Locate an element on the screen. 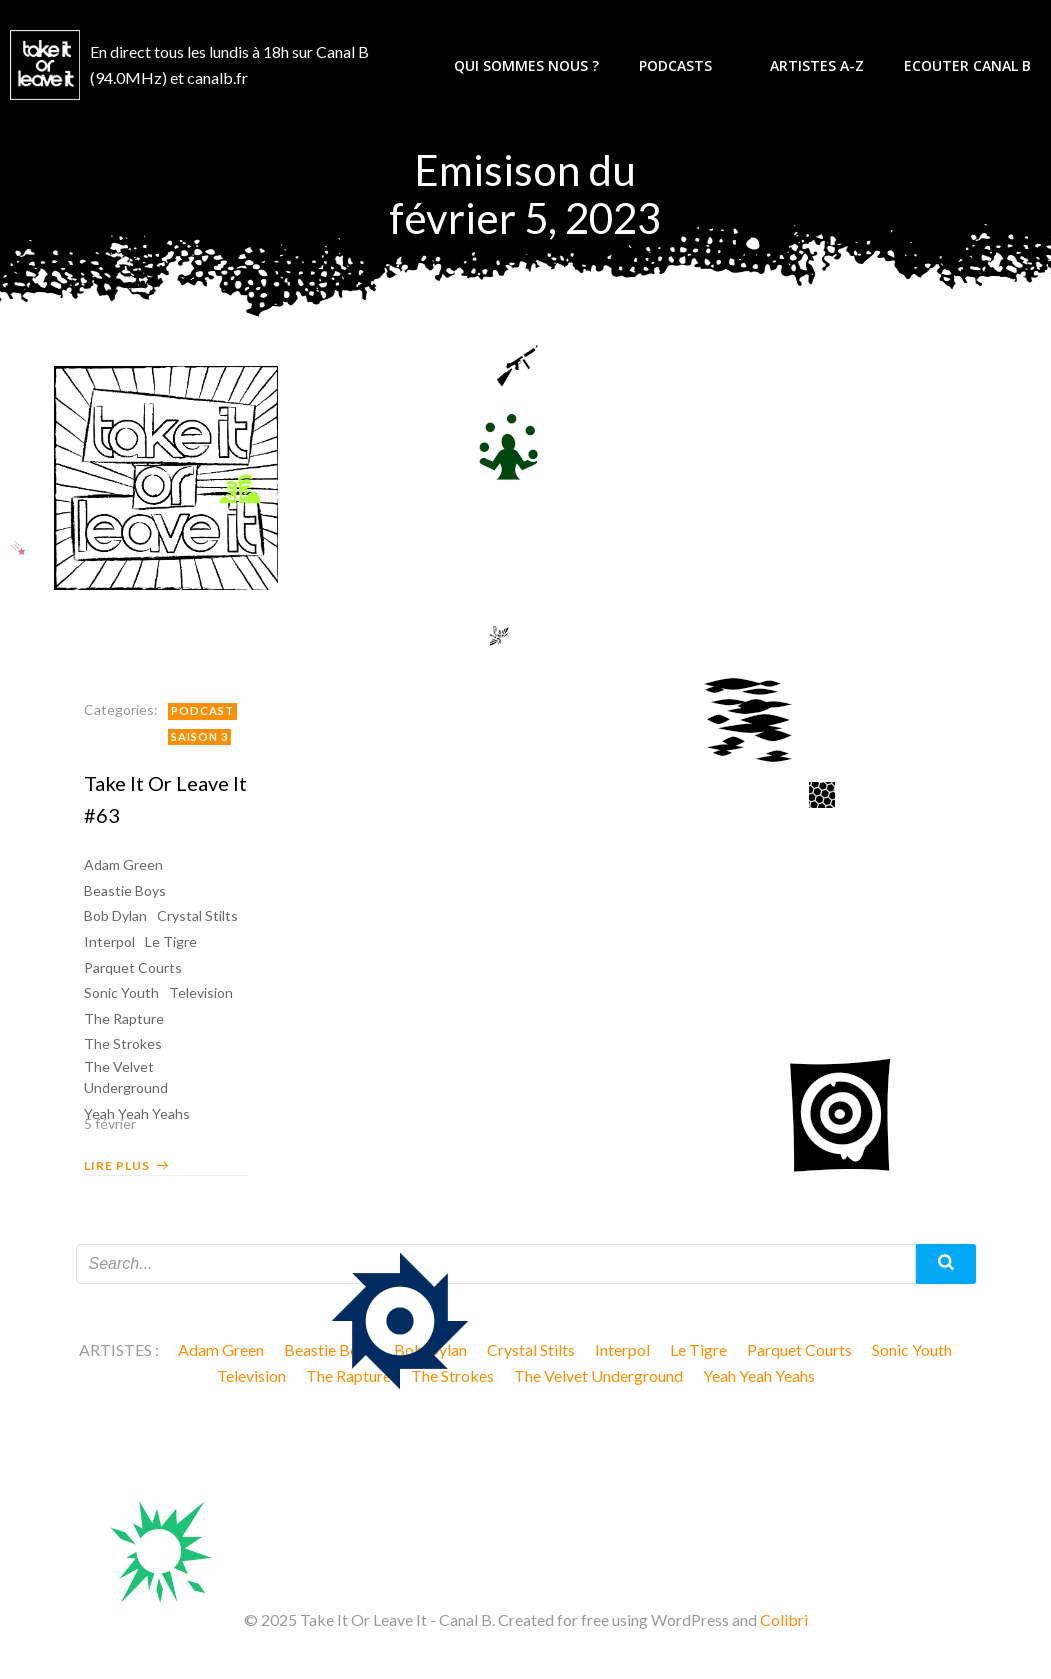  equip footwear to your character is located at coordinates (240, 489).